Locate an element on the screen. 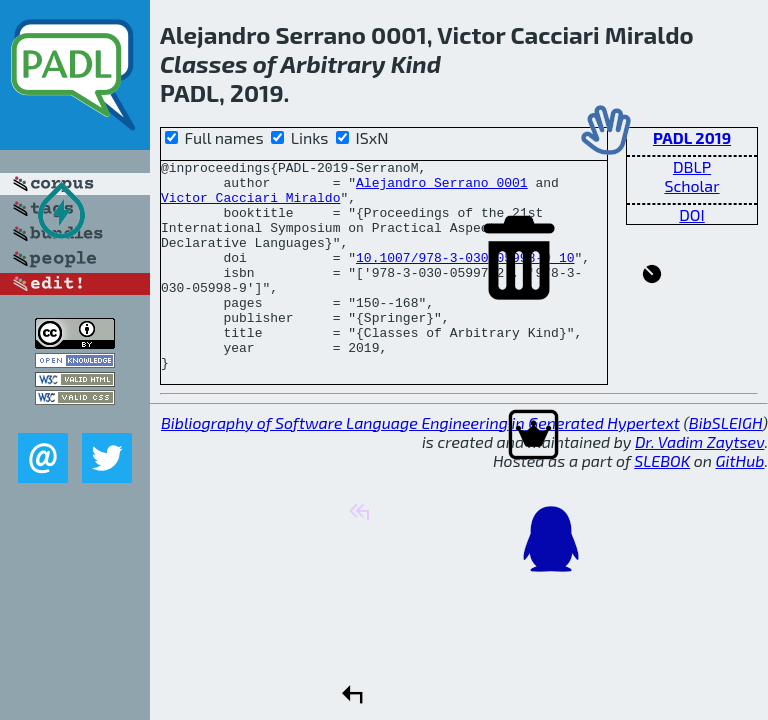  send a vulcan salute greeting is located at coordinates (606, 130).